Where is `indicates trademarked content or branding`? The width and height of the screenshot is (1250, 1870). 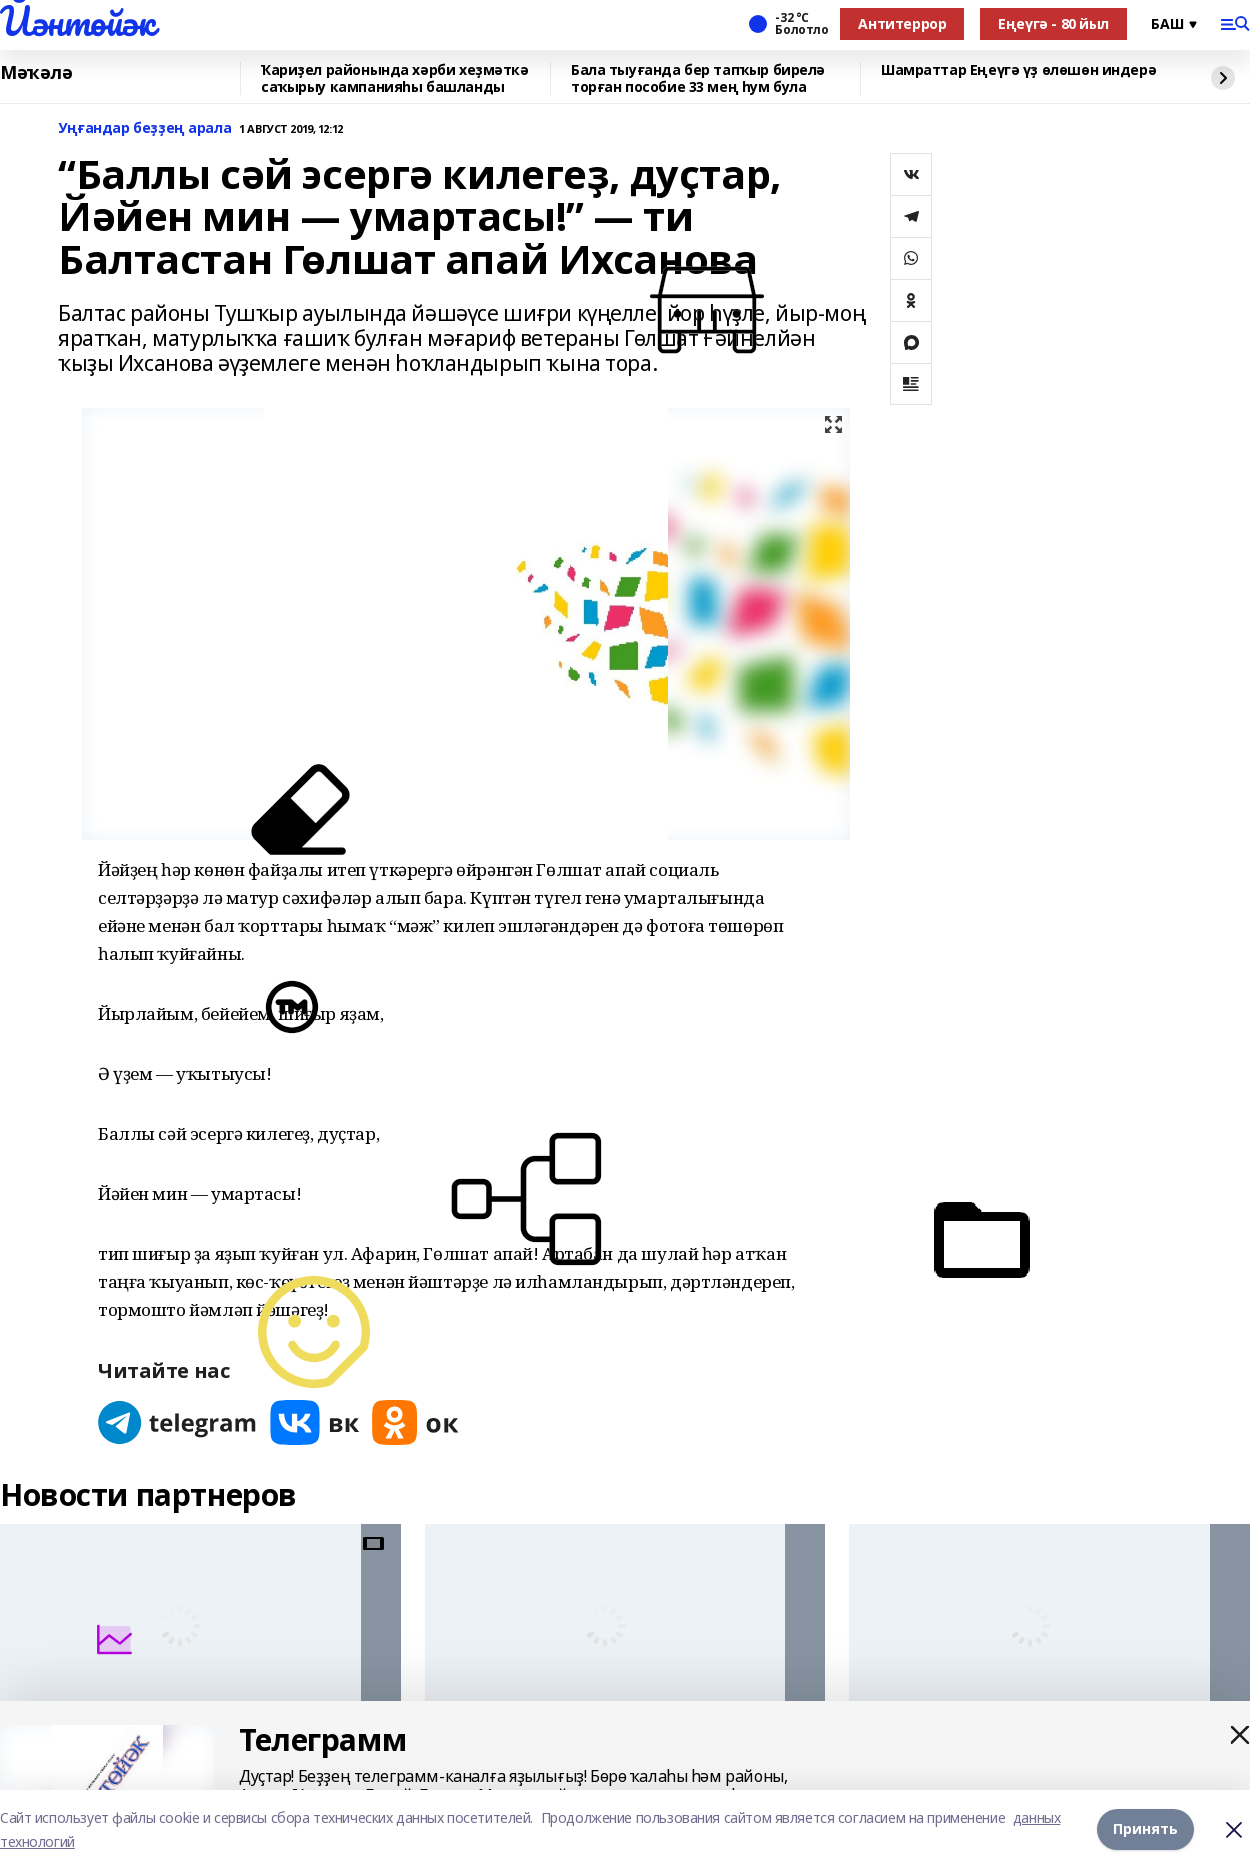 indicates trademarked content or branding is located at coordinates (292, 1007).